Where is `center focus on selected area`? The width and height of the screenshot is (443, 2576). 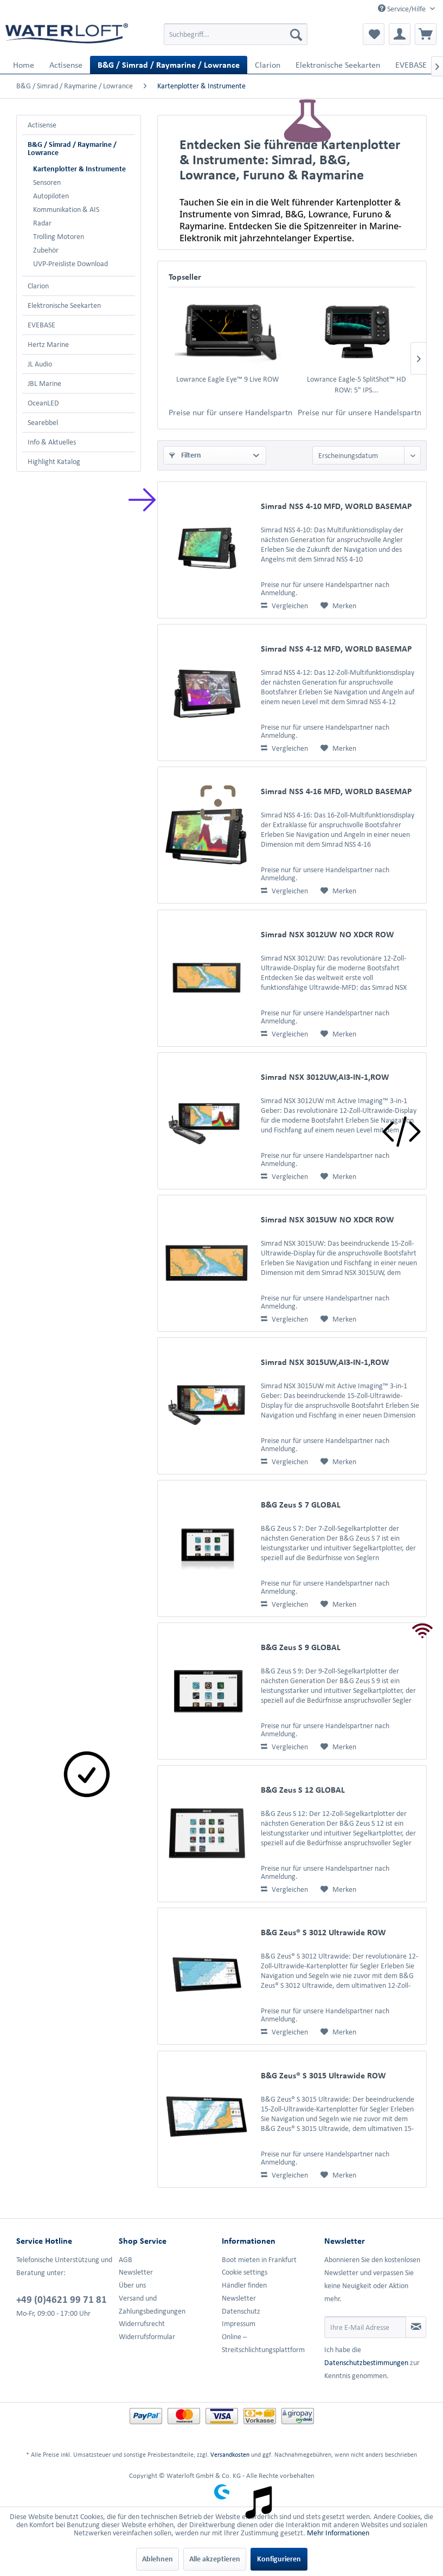
center focus on selected area is located at coordinates (218, 803).